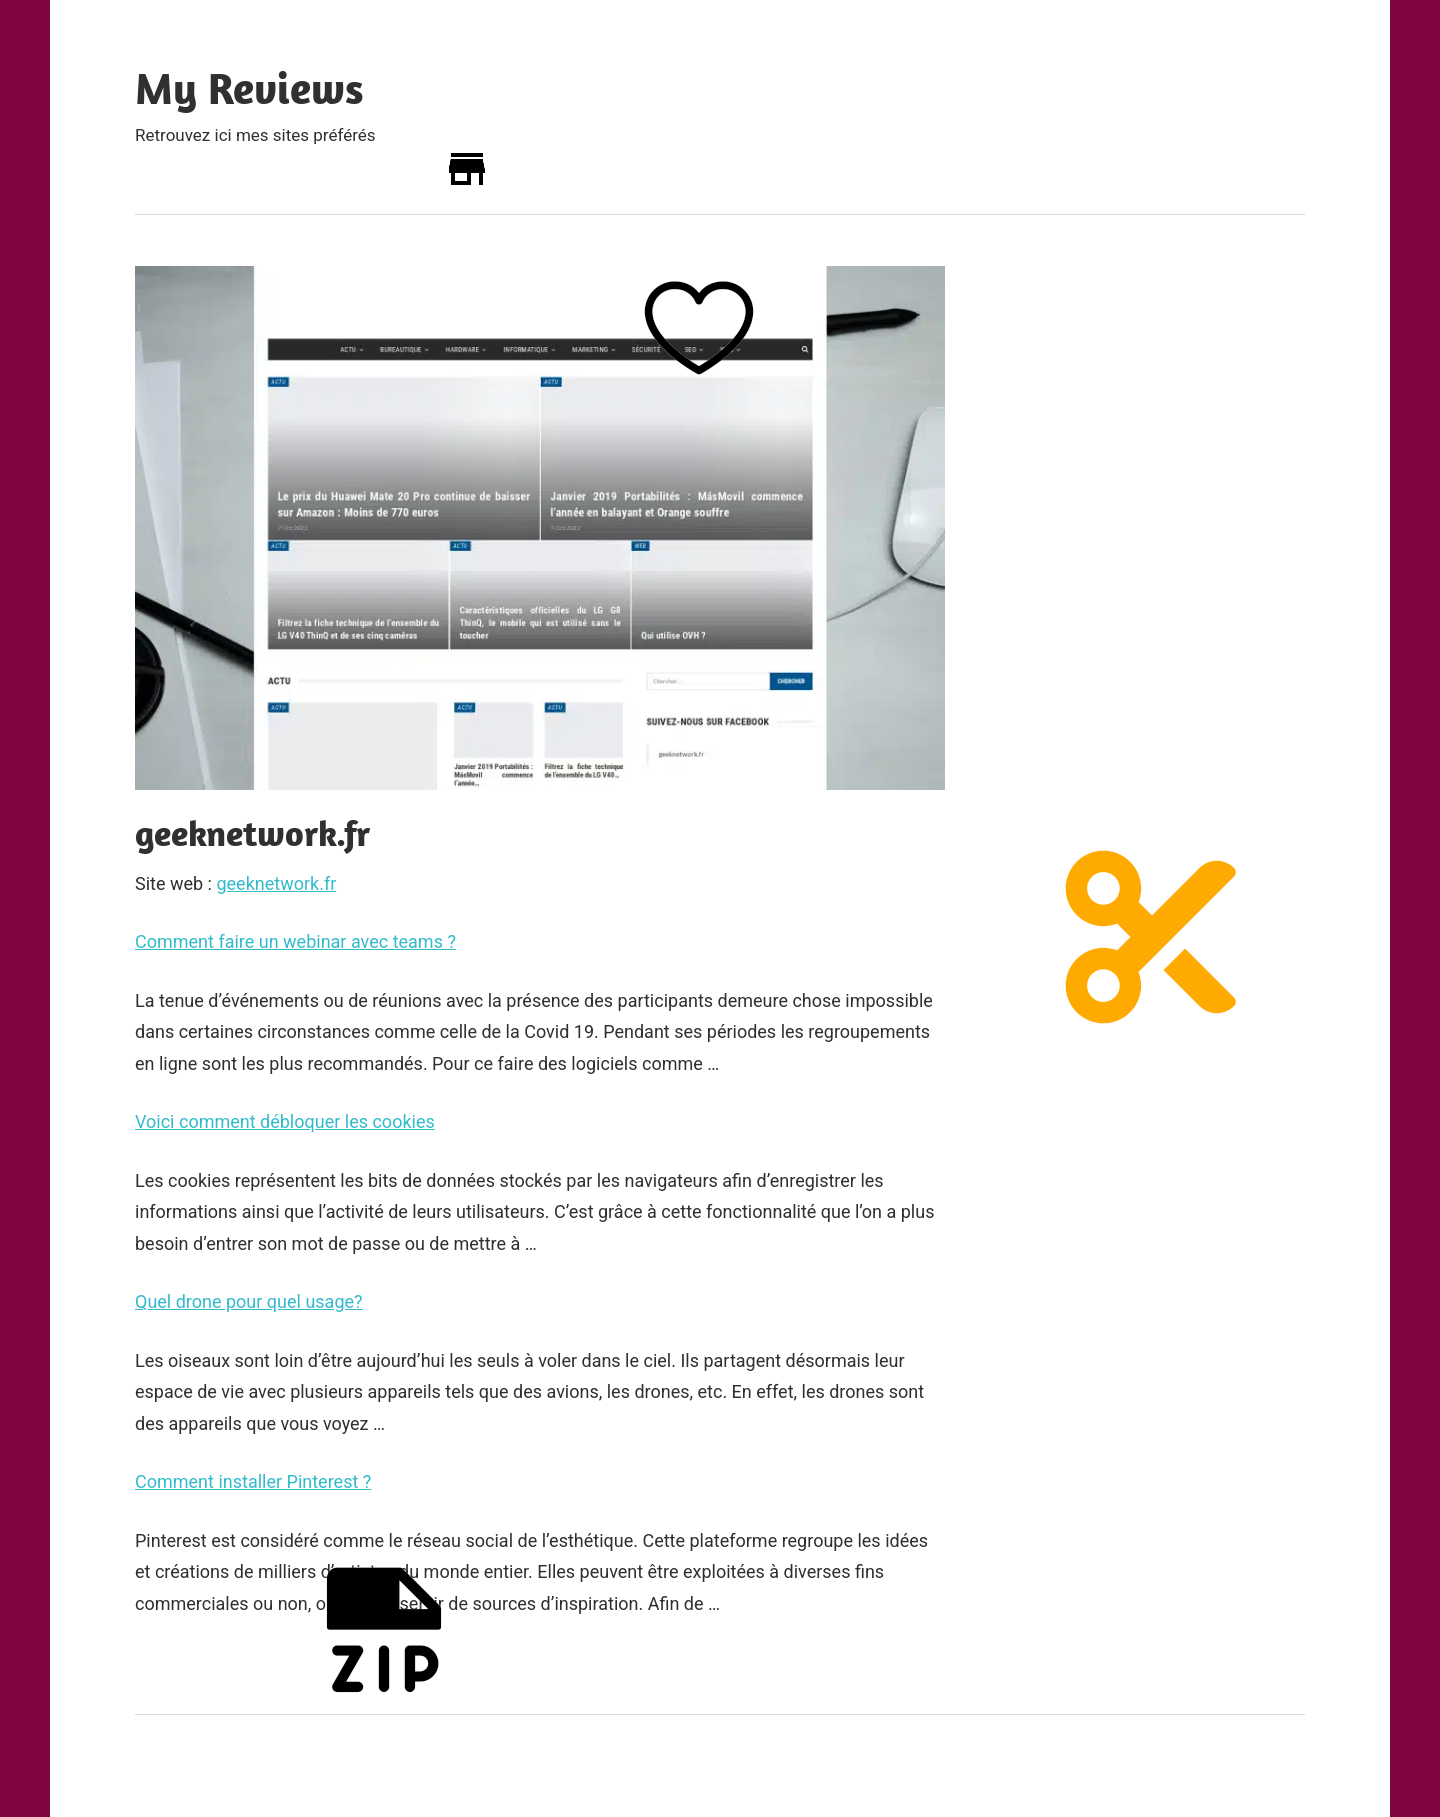  I want to click on add to favorites, so click(699, 324).